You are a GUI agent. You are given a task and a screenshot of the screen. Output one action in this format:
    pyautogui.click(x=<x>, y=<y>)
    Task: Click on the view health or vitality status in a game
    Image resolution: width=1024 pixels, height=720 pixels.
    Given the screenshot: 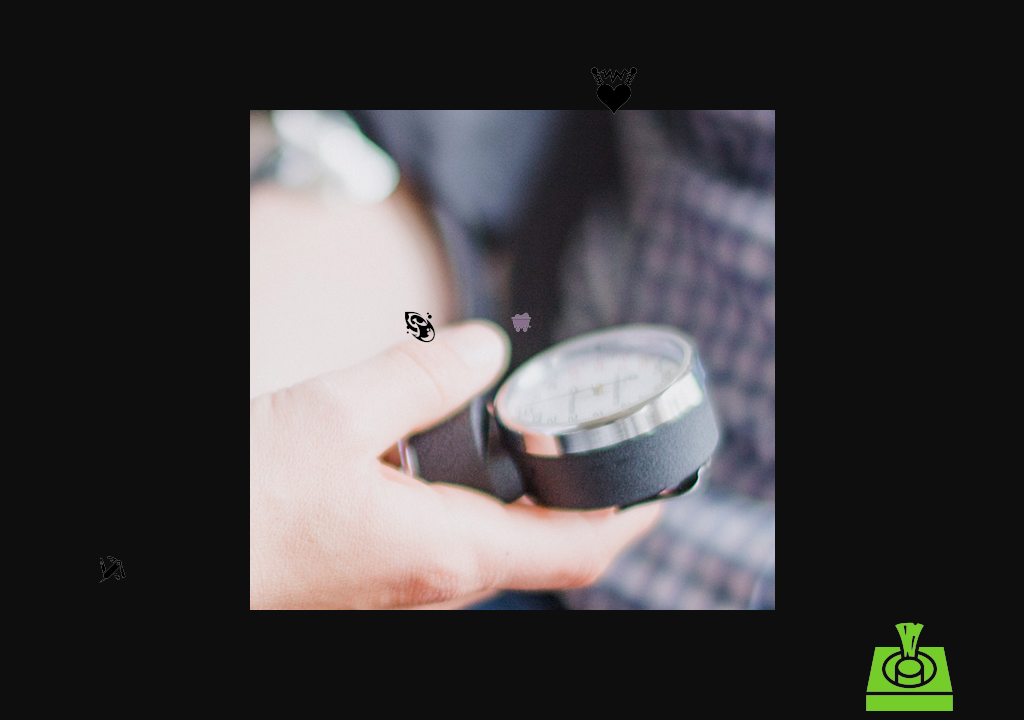 What is the action you would take?
    pyautogui.click(x=614, y=91)
    